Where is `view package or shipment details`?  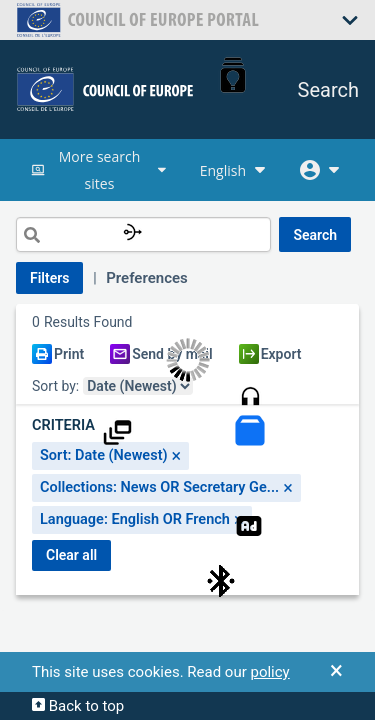 view package or shipment details is located at coordinates (250, 431).